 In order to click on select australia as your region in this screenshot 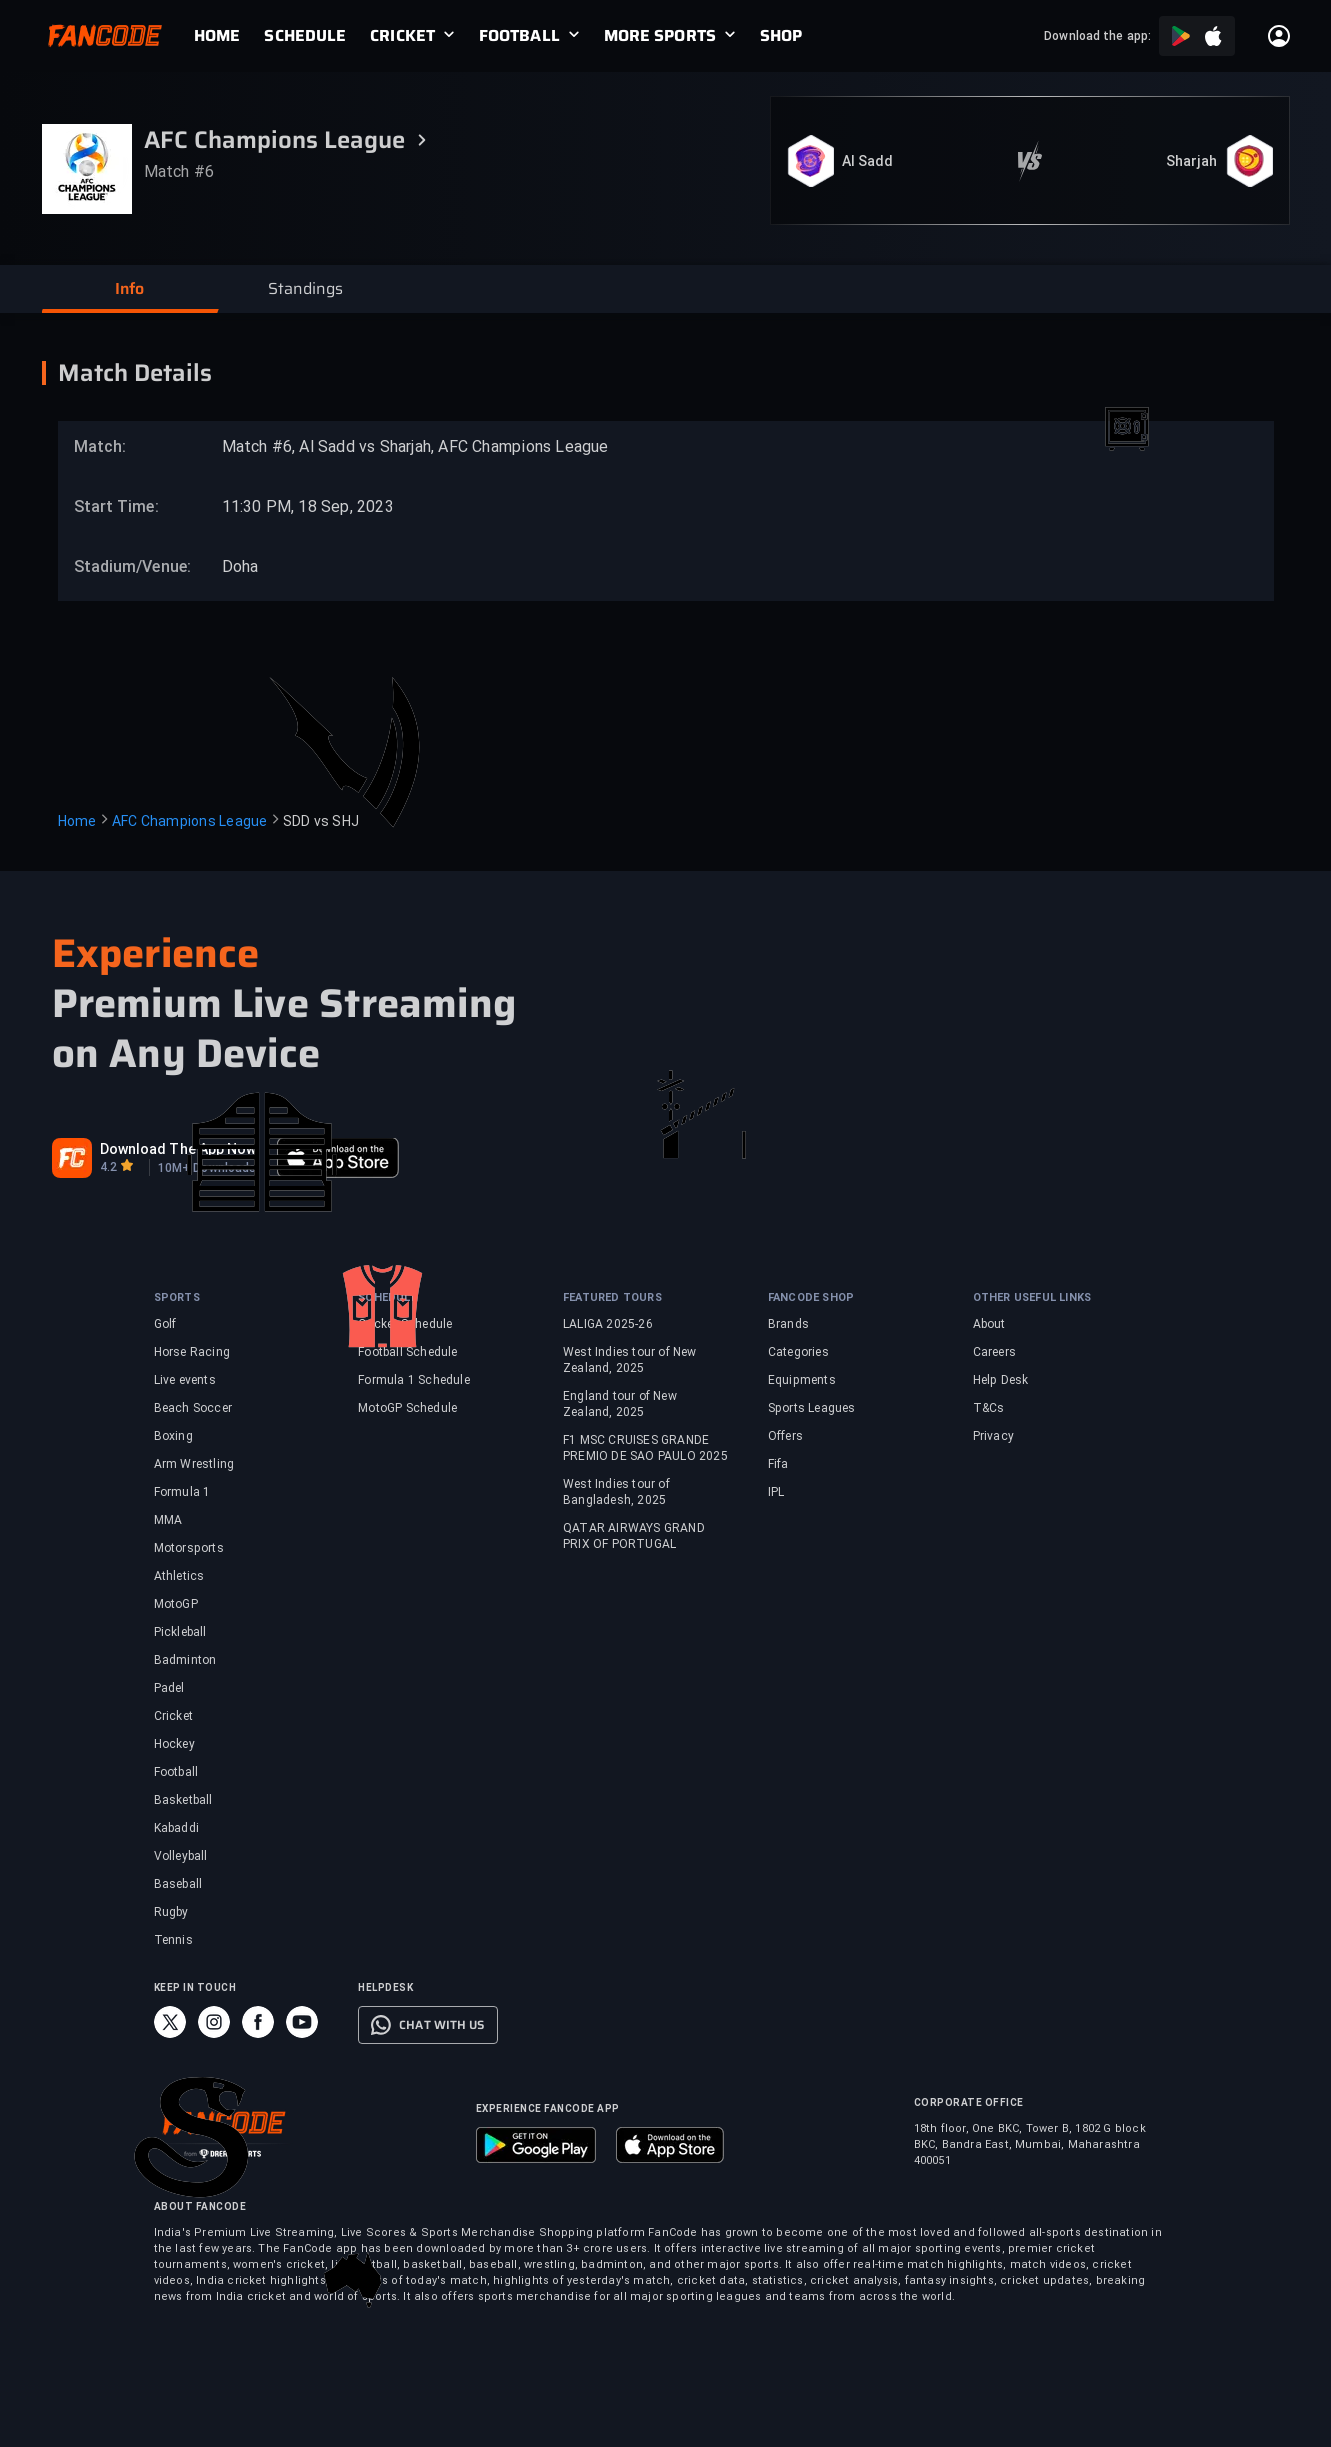, I will do `click(352, 2279)`.